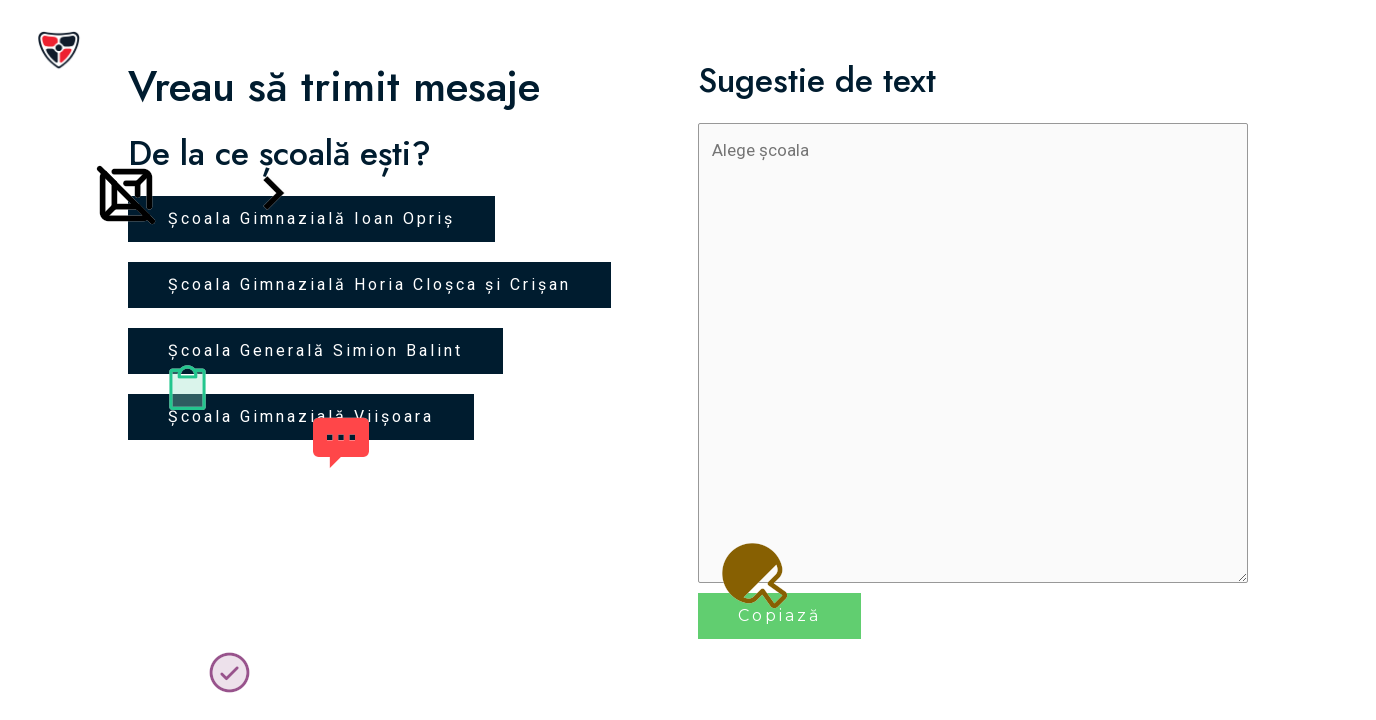  Describe the element at coordinates (126, 195) in the screenshot. I see `disable box model view` at that location.